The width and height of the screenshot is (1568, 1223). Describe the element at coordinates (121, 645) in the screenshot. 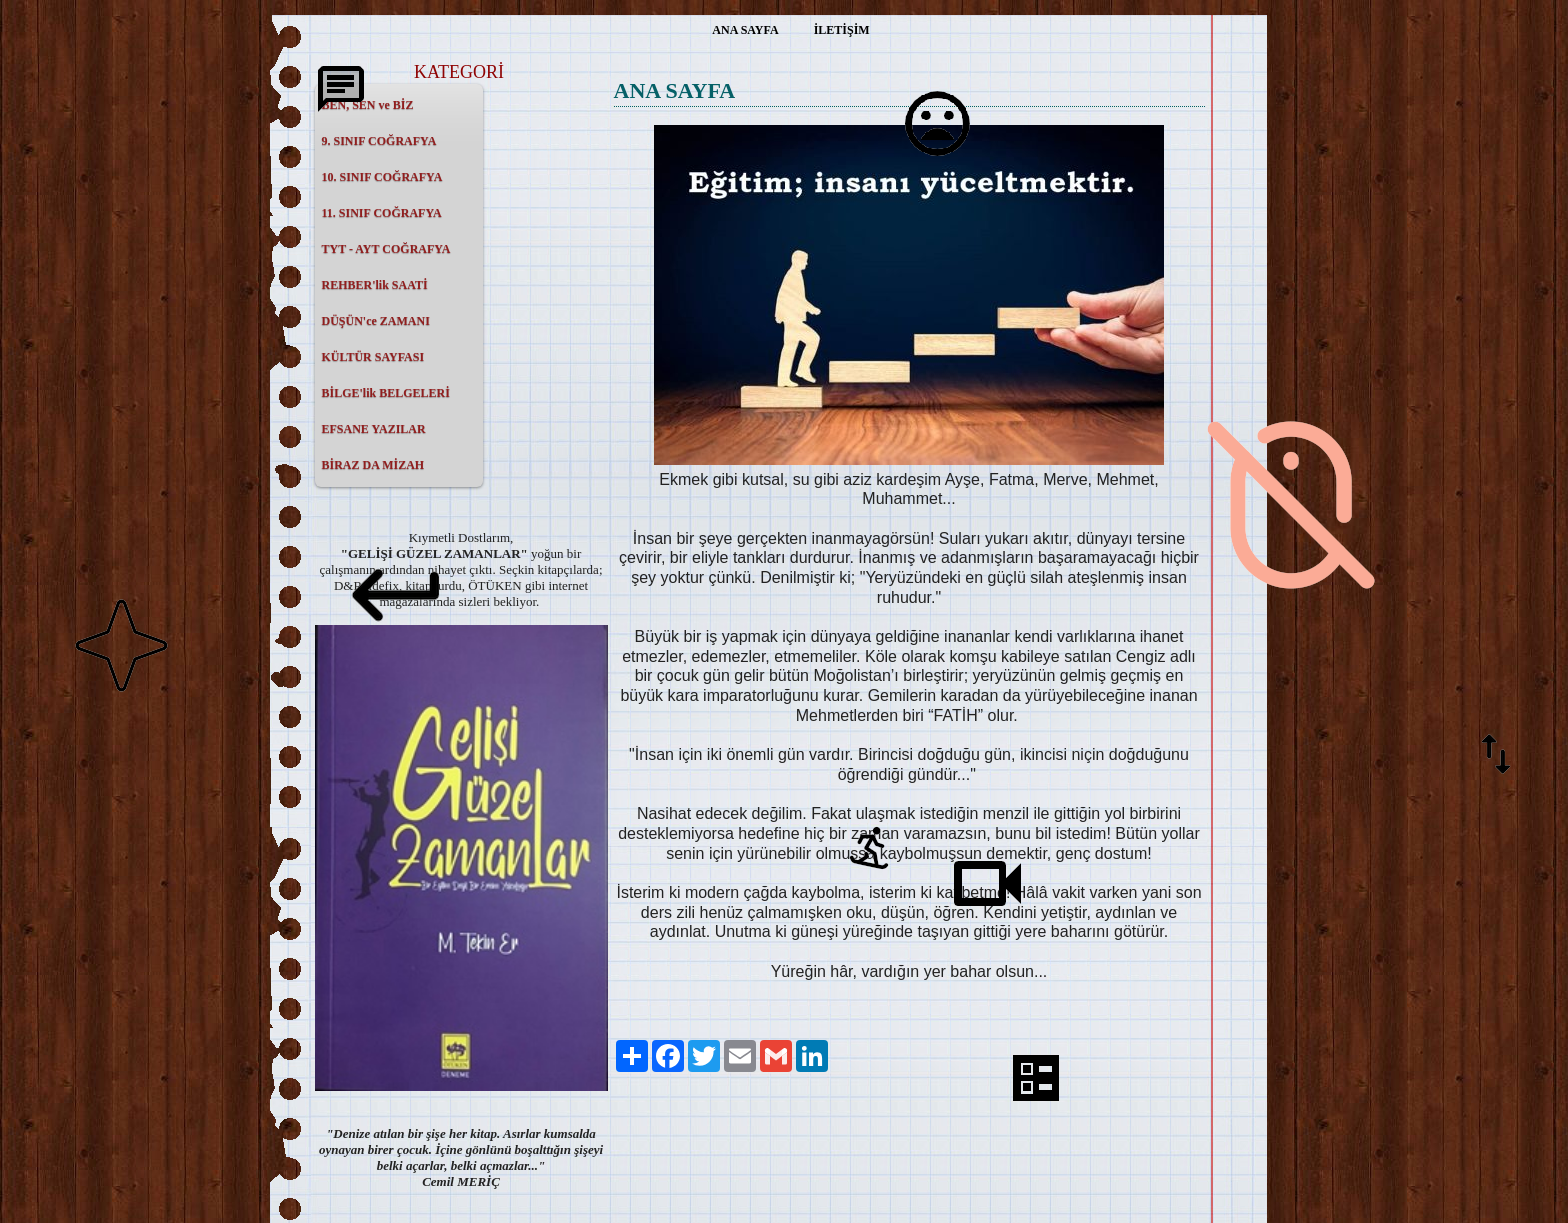

I see `indicates a featured or highlighted item` at that location.